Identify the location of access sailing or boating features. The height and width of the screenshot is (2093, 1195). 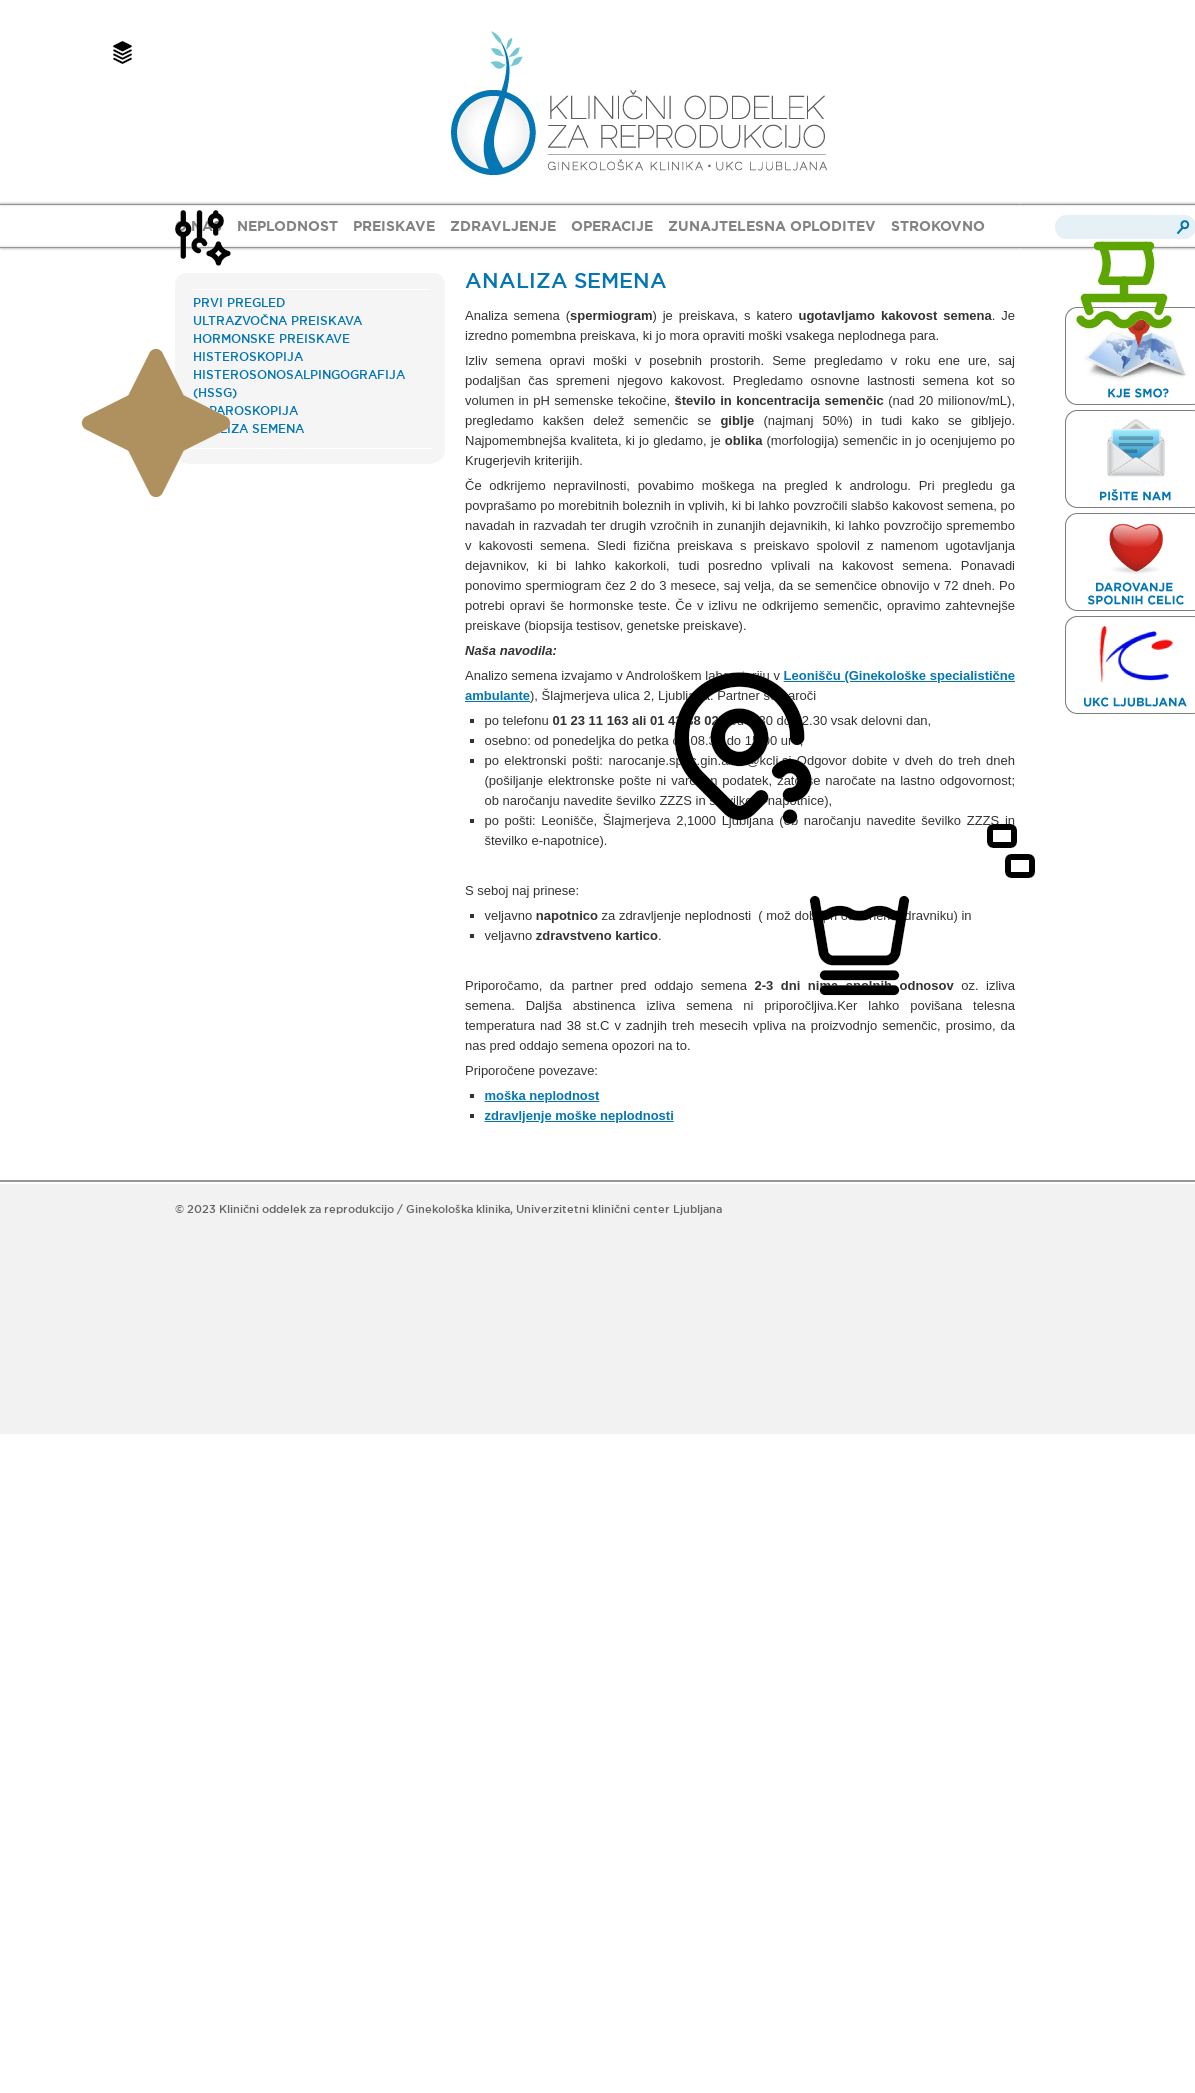
(1124, 285).